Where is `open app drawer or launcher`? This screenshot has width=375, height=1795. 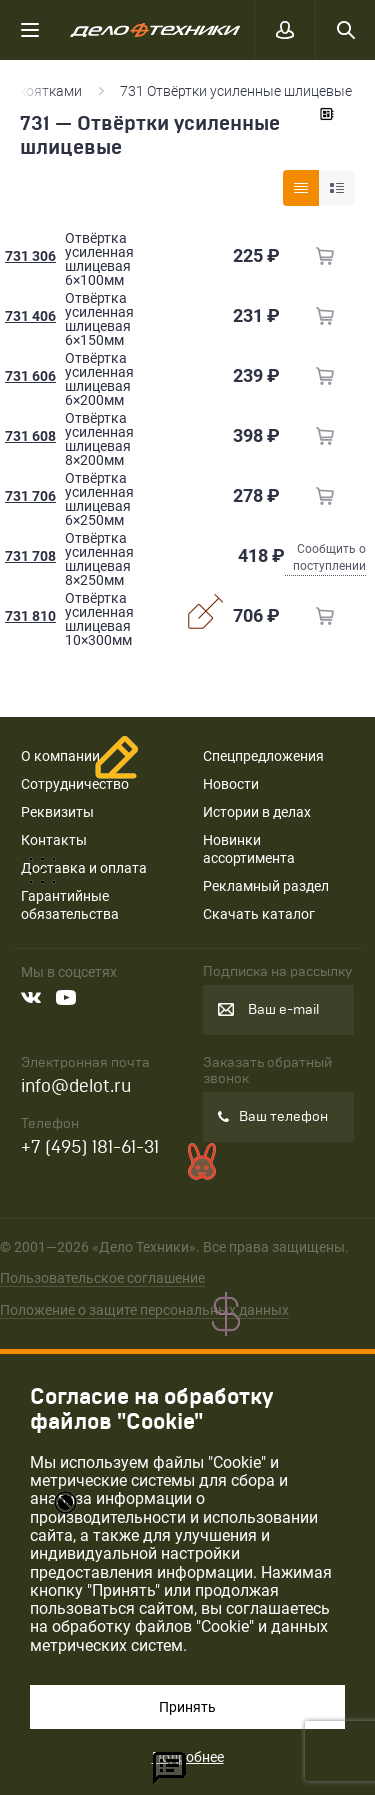
open app drawer or launcher is located at coordinates (42, 870).